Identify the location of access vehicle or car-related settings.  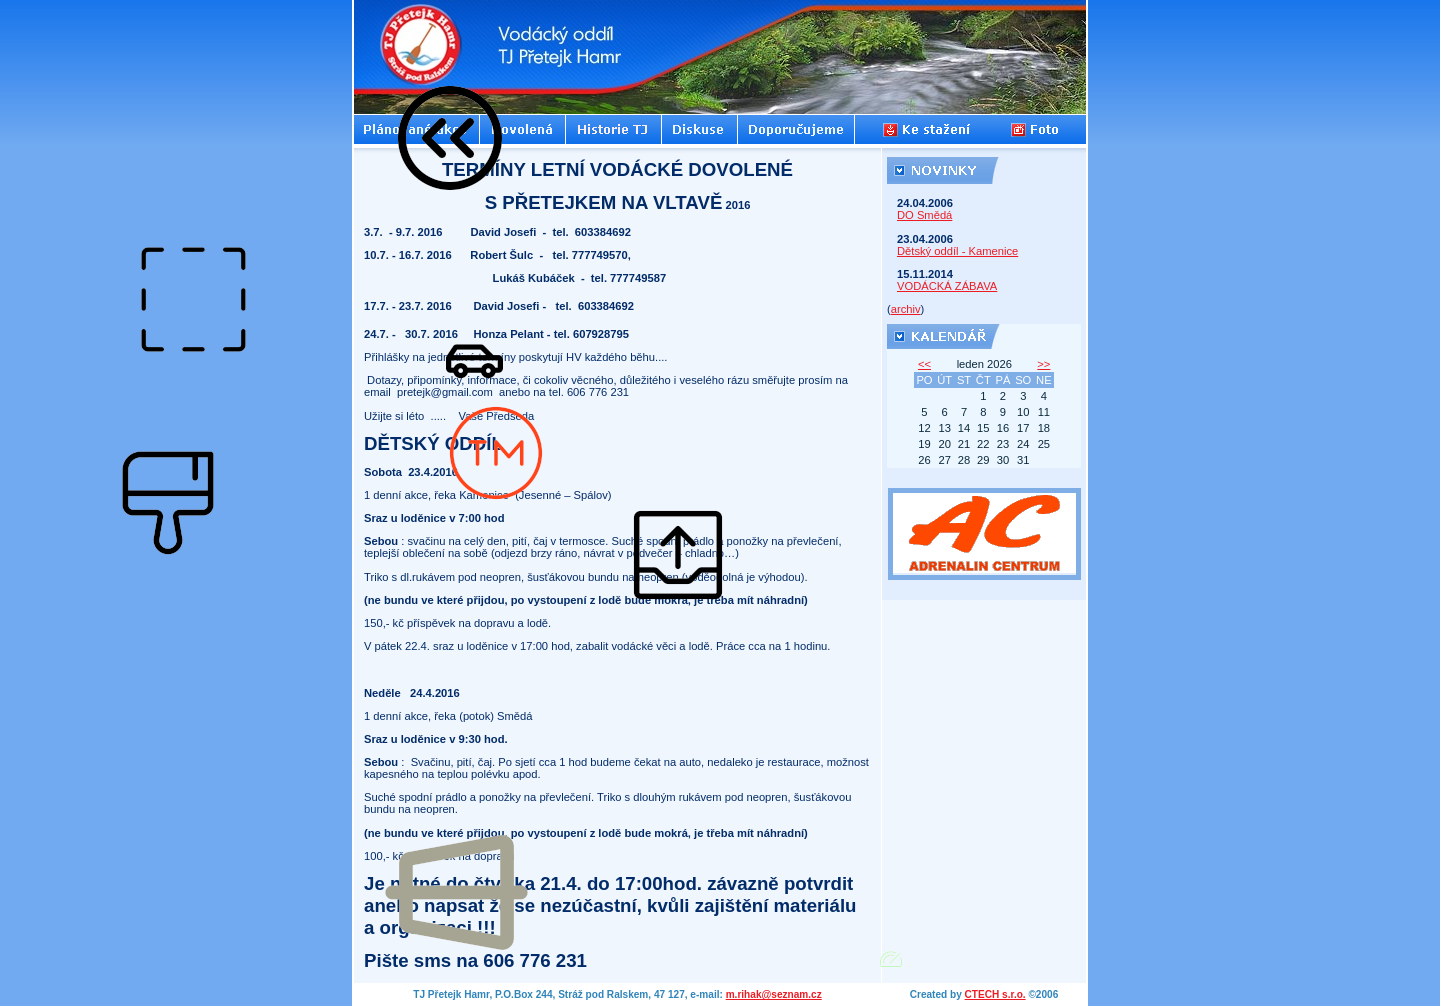
(474, 359).